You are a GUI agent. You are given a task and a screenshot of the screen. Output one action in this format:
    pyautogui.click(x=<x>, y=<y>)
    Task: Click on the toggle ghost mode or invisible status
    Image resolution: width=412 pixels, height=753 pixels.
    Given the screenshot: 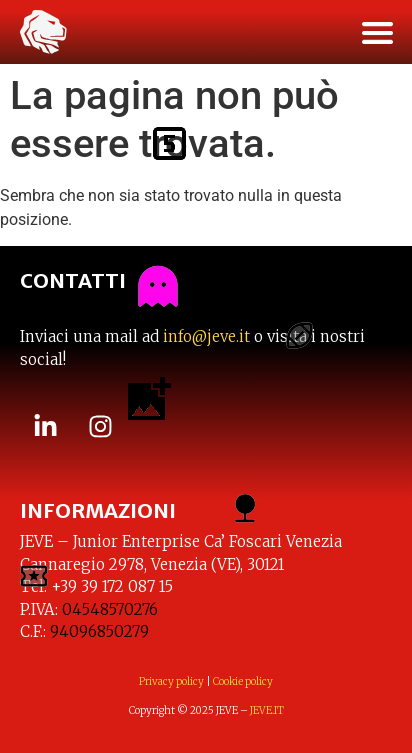 What is the action you would take?
    pyautogui.click(x=158, y=287)
    